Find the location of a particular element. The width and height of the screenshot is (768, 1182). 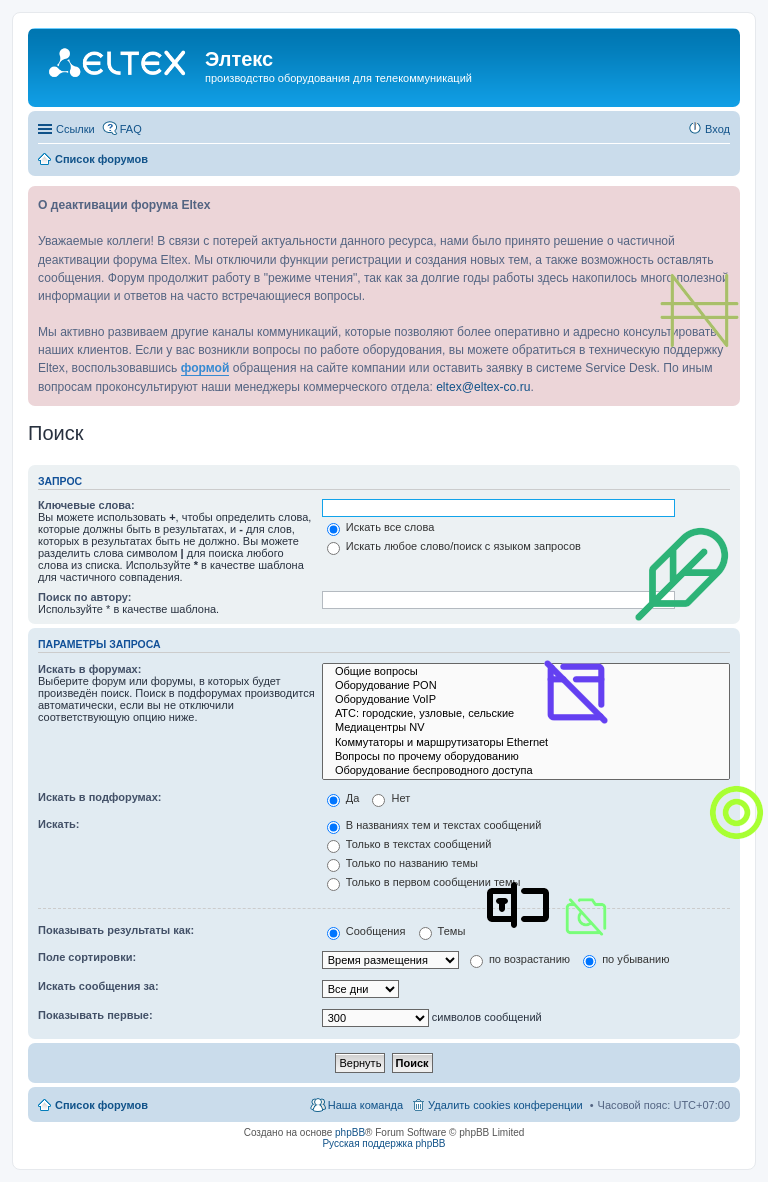

enter or edit text in a form field is located at coordinates (518, 905).